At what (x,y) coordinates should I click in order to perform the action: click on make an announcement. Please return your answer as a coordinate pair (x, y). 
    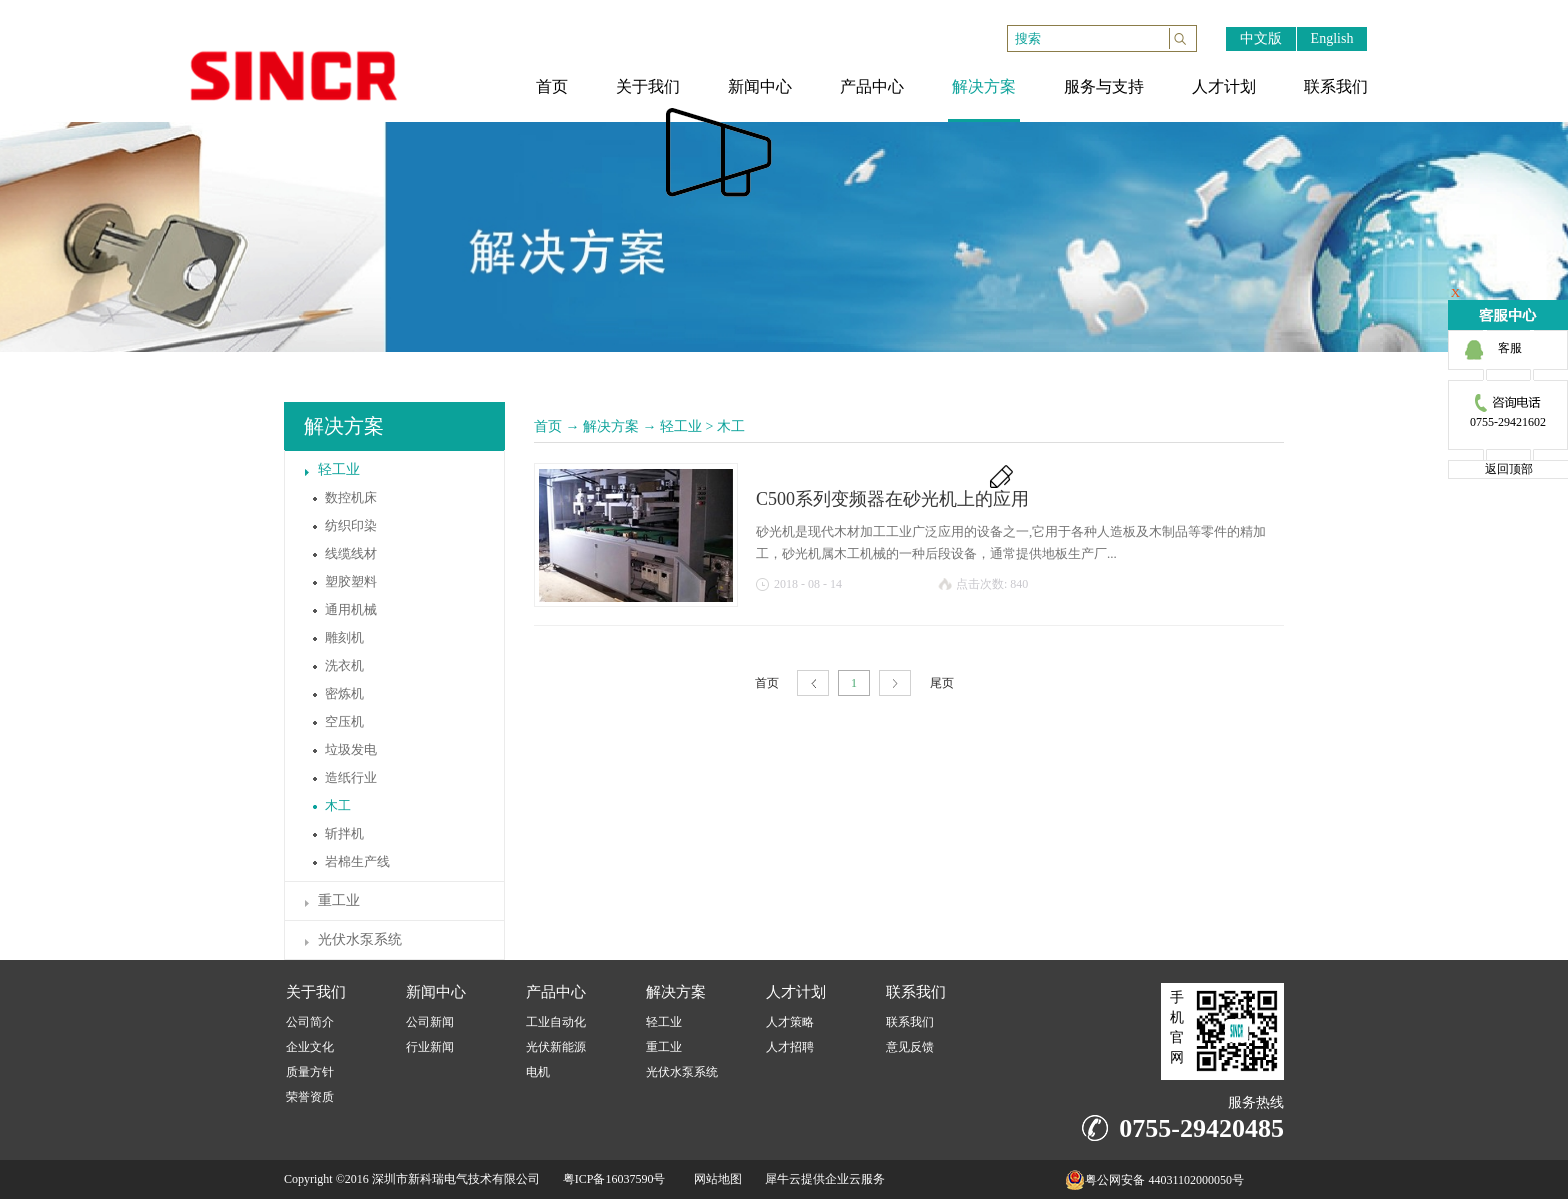
    Looking at the image, I should click on (714, 156).